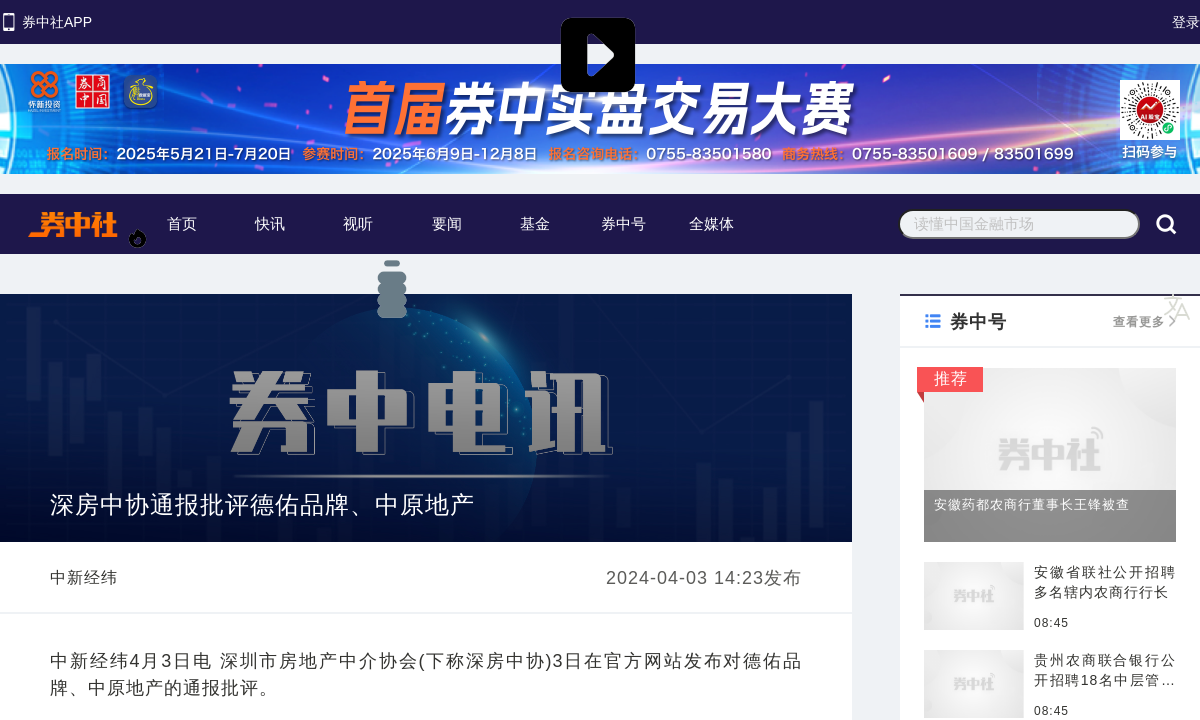 The width and height of the screenshot is (1200, 720). What do you see at coordinates (598, 55) in the screenshot?
I see `play media or video content` at bounding box center [598, 55].